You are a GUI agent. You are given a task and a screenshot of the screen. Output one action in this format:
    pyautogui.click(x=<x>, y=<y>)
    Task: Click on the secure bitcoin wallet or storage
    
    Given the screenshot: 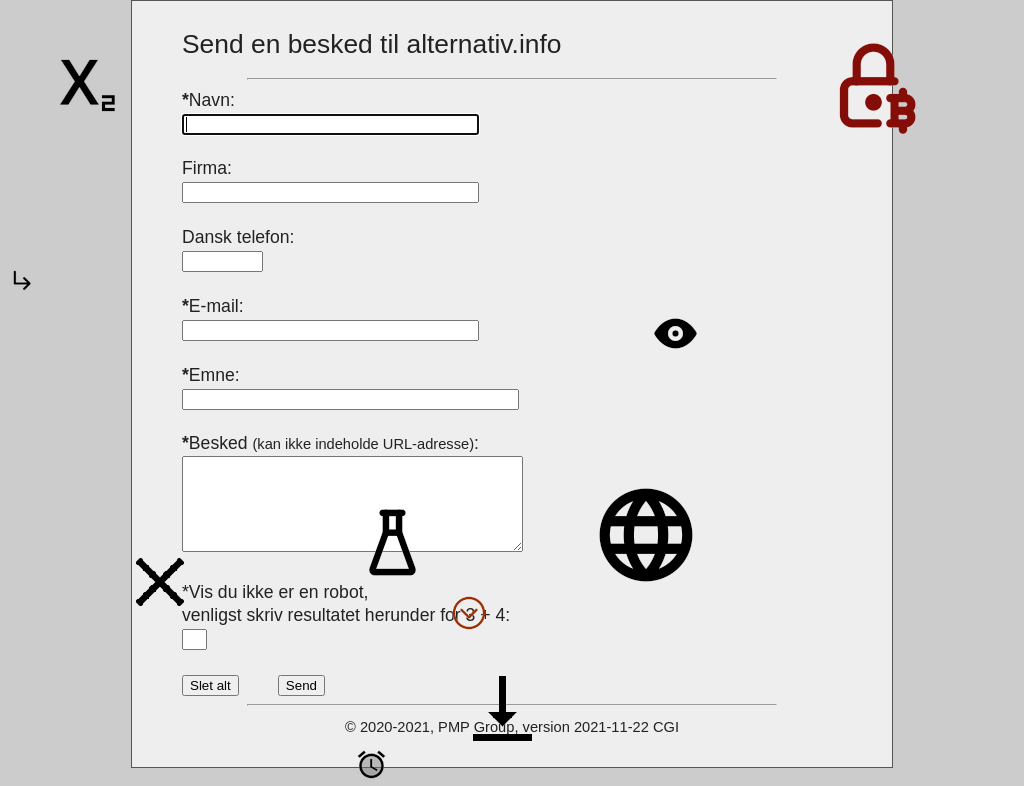 What is the action you would take?
    pyautogui.click(x=873, y=85)
    